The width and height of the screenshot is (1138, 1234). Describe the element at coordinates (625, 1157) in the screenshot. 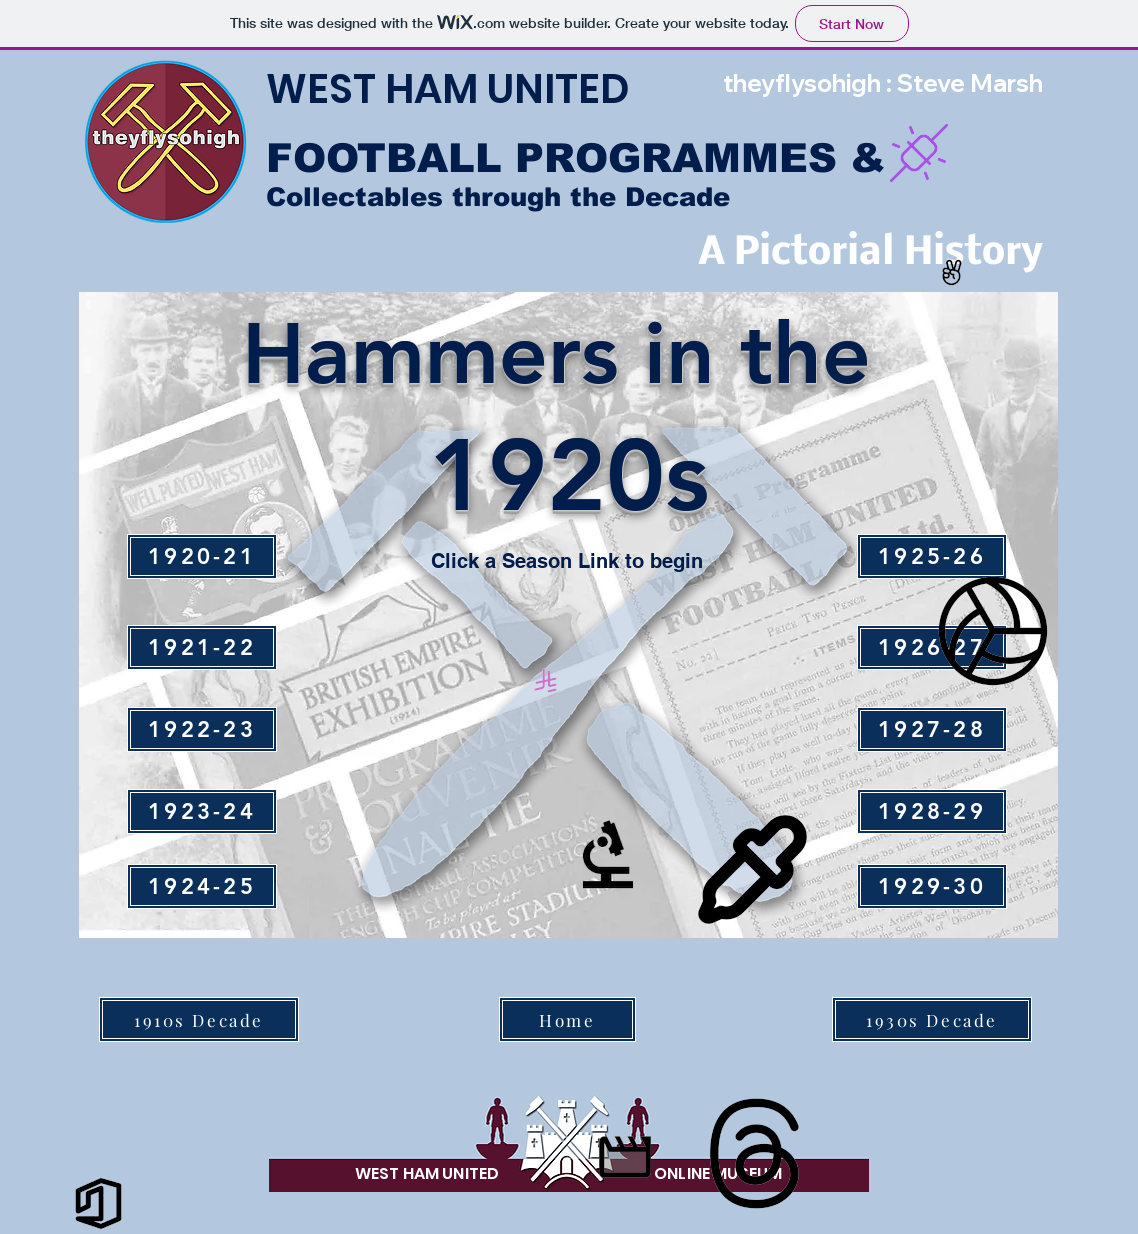

I see `access movies or video content` at that location.